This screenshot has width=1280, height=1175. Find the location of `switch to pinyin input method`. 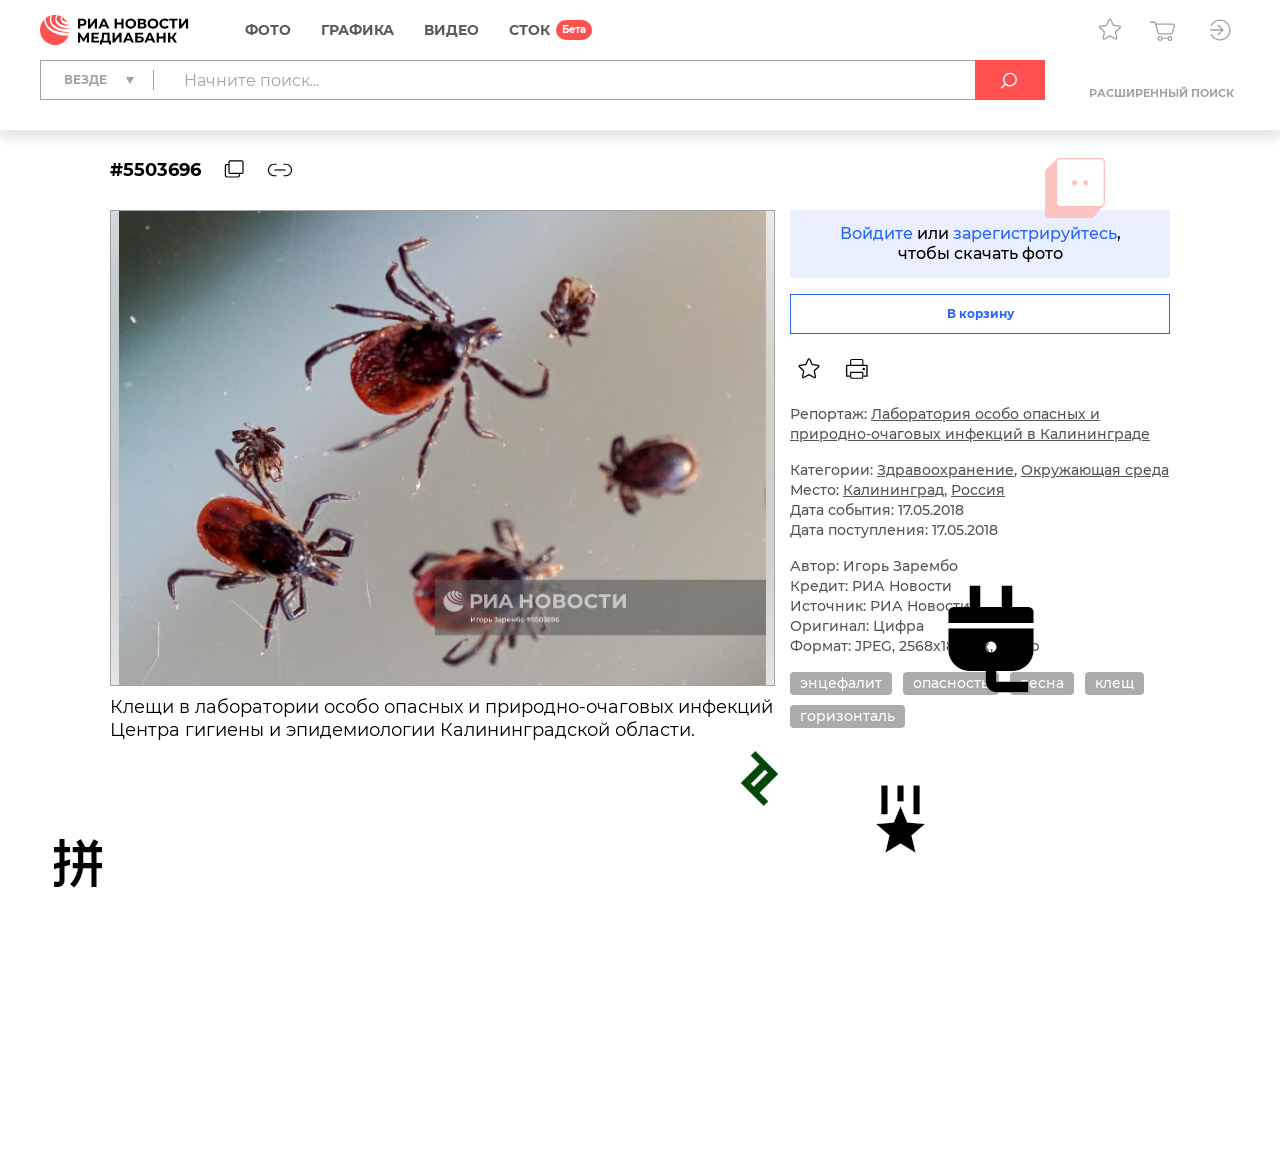

switch to pinyin input method is located at coordinates (78, 863).